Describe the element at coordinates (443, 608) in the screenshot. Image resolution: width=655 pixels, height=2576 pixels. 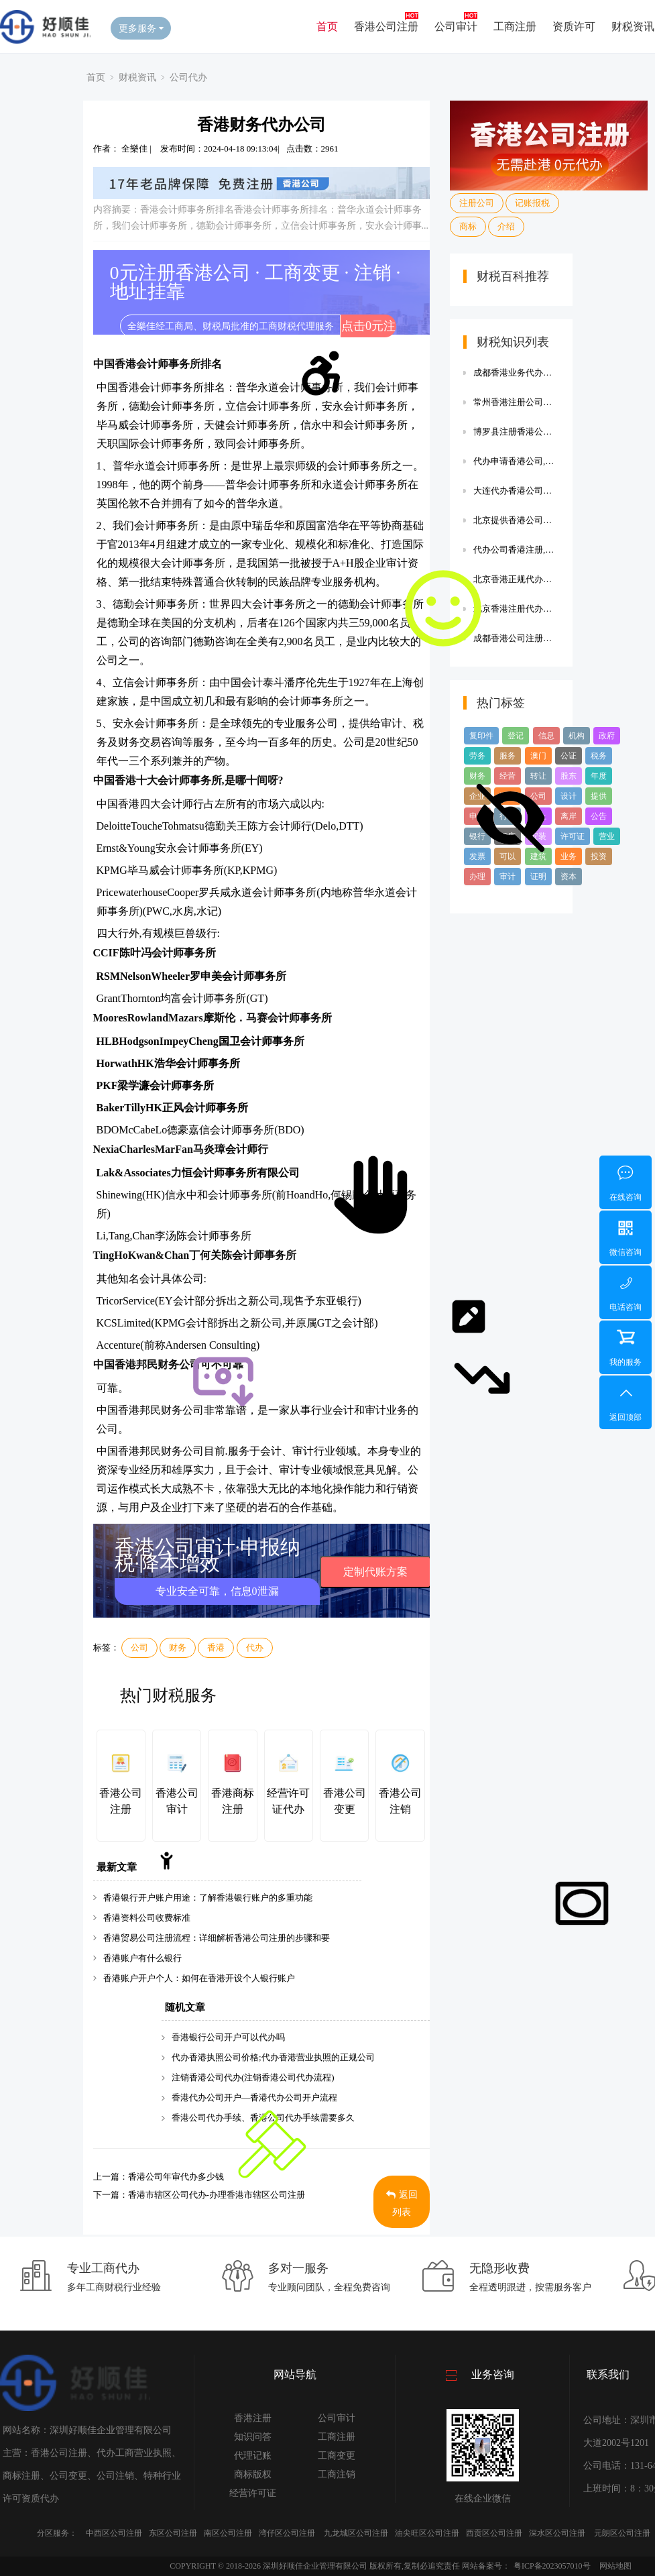
I see `add an emoji or reaction` at that location.